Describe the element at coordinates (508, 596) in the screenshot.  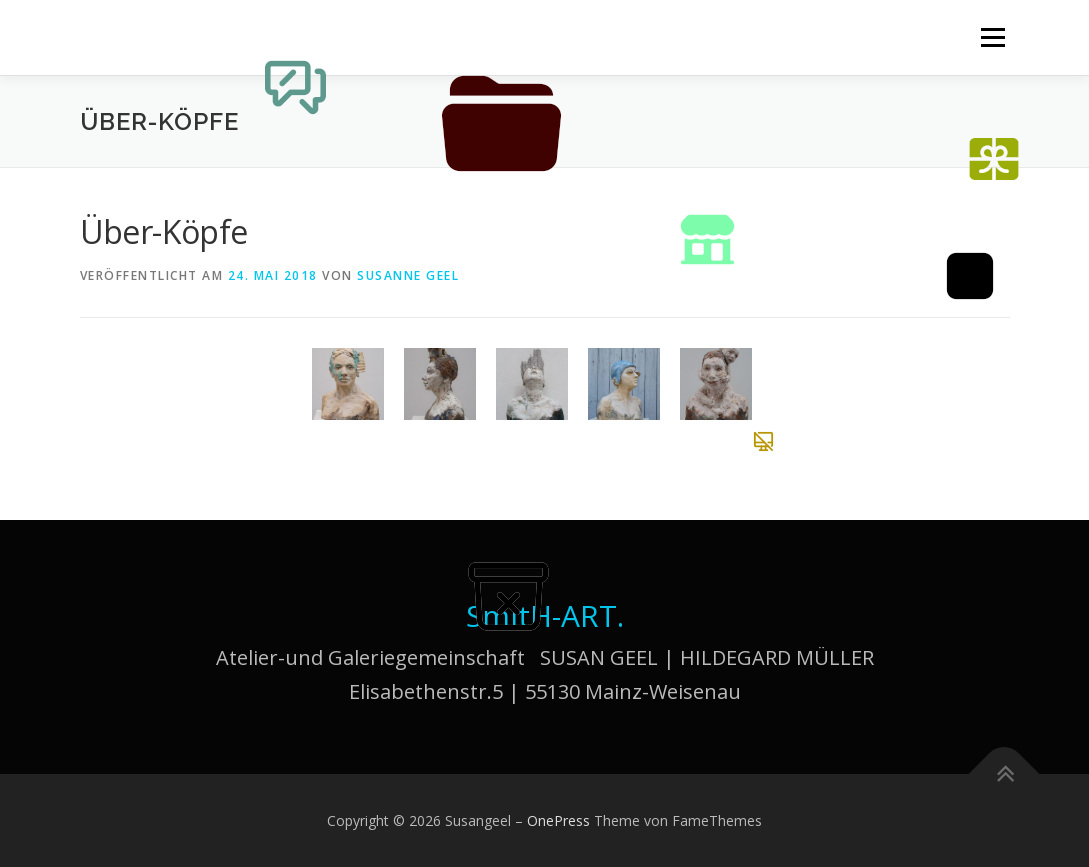
I see `remove item from archive` at that location.